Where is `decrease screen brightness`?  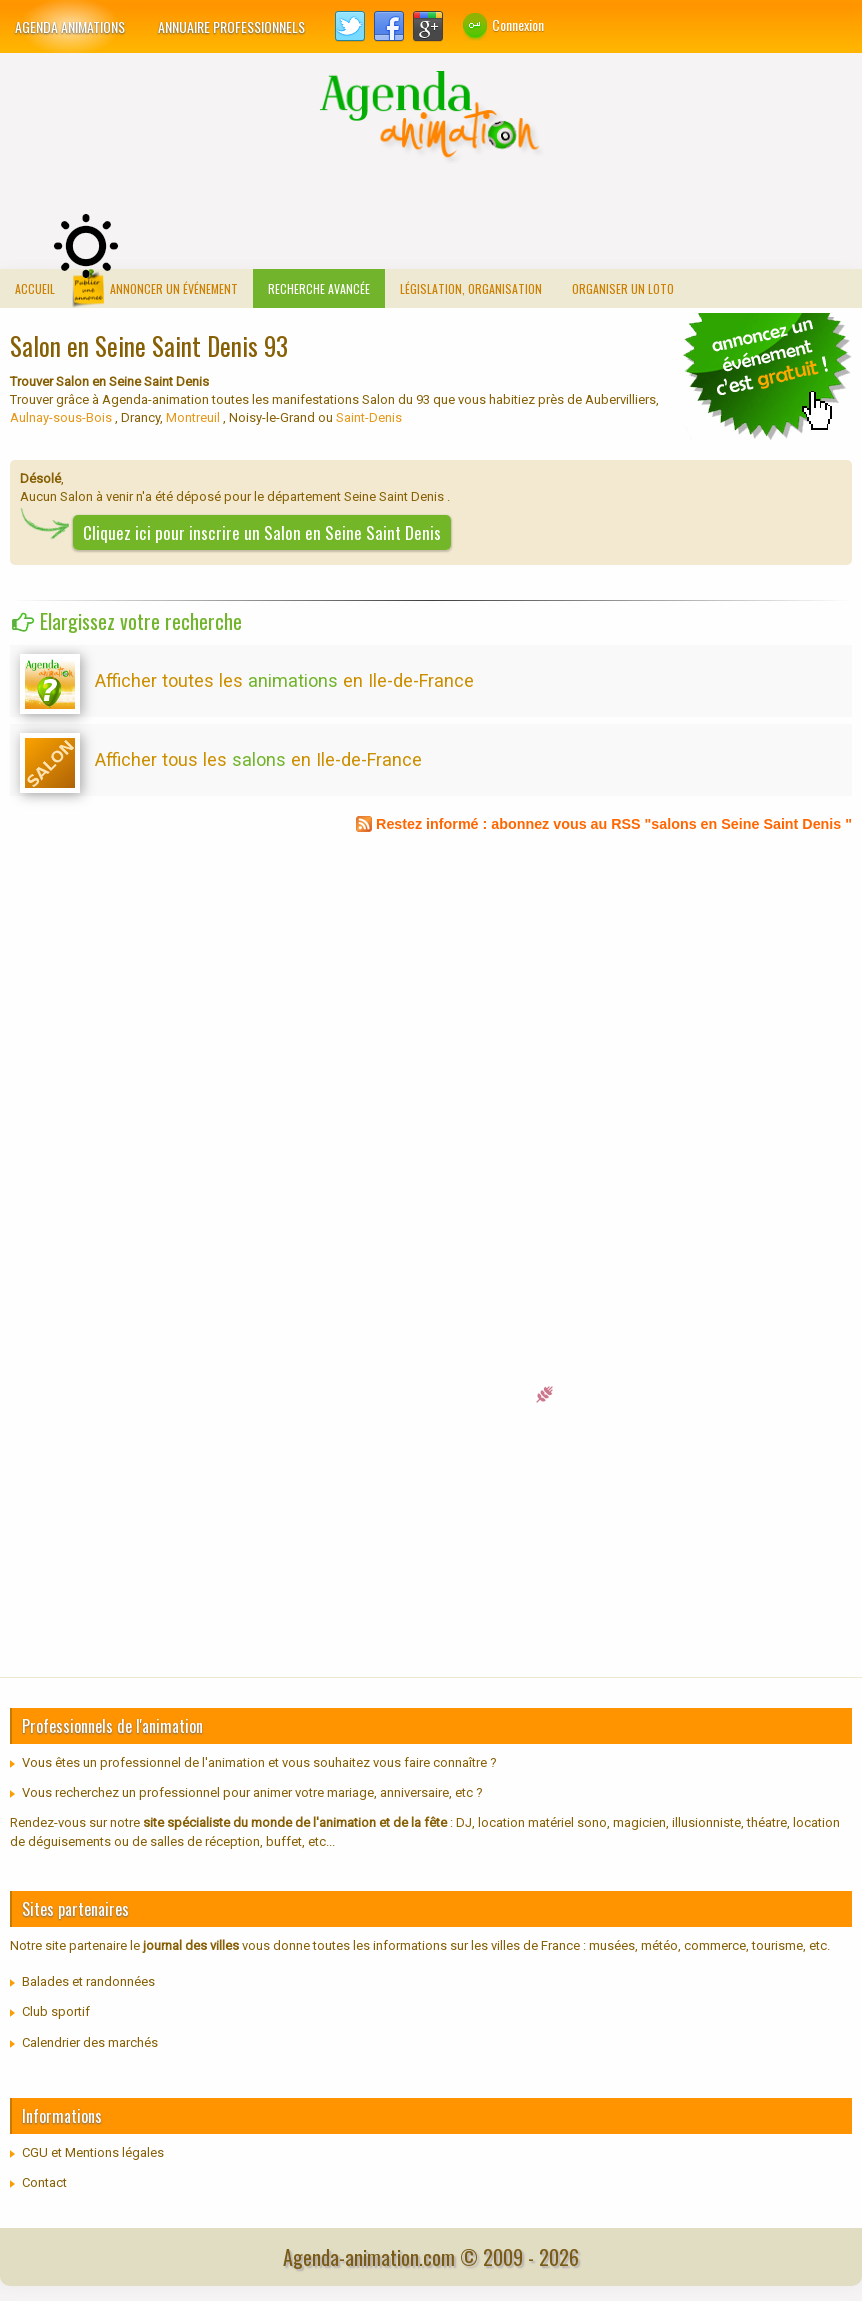
decrease screen brightness is located at coordinates (86, 246).